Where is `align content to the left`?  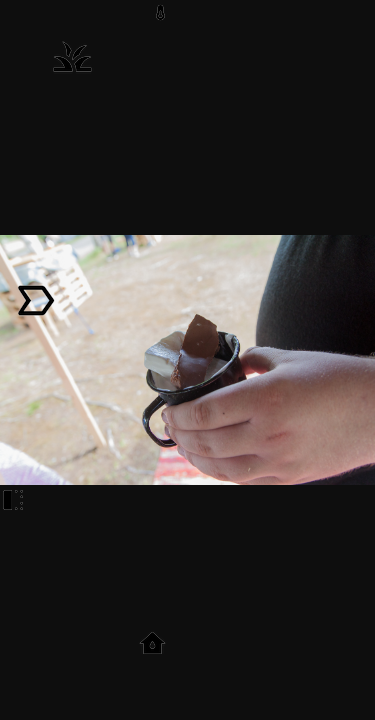 align content to the left is located at coordinates (13, 500).